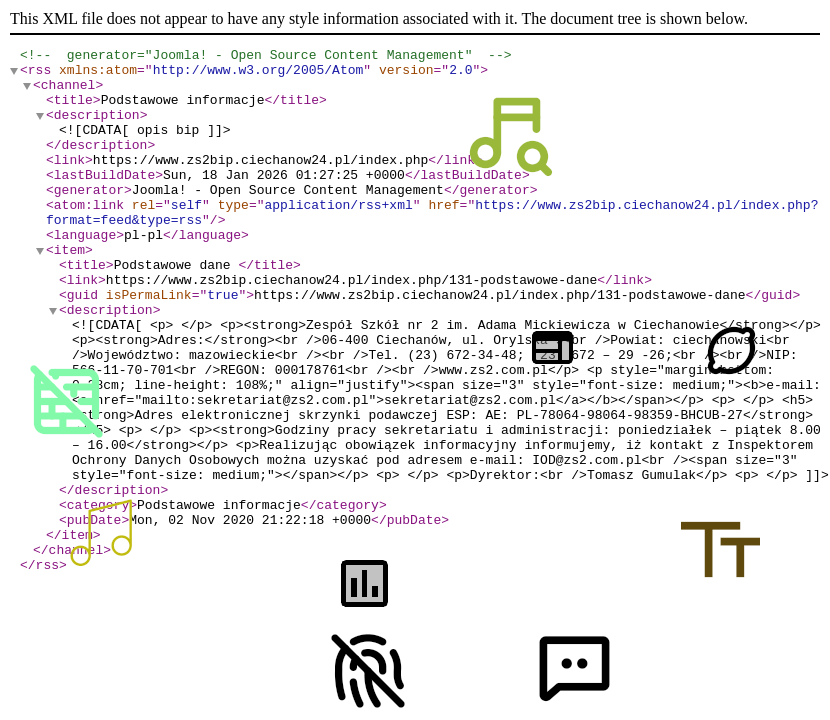 The height and width of the screenshot is (720, 830). I want to click on adjust text size settings, so click(720, 549).